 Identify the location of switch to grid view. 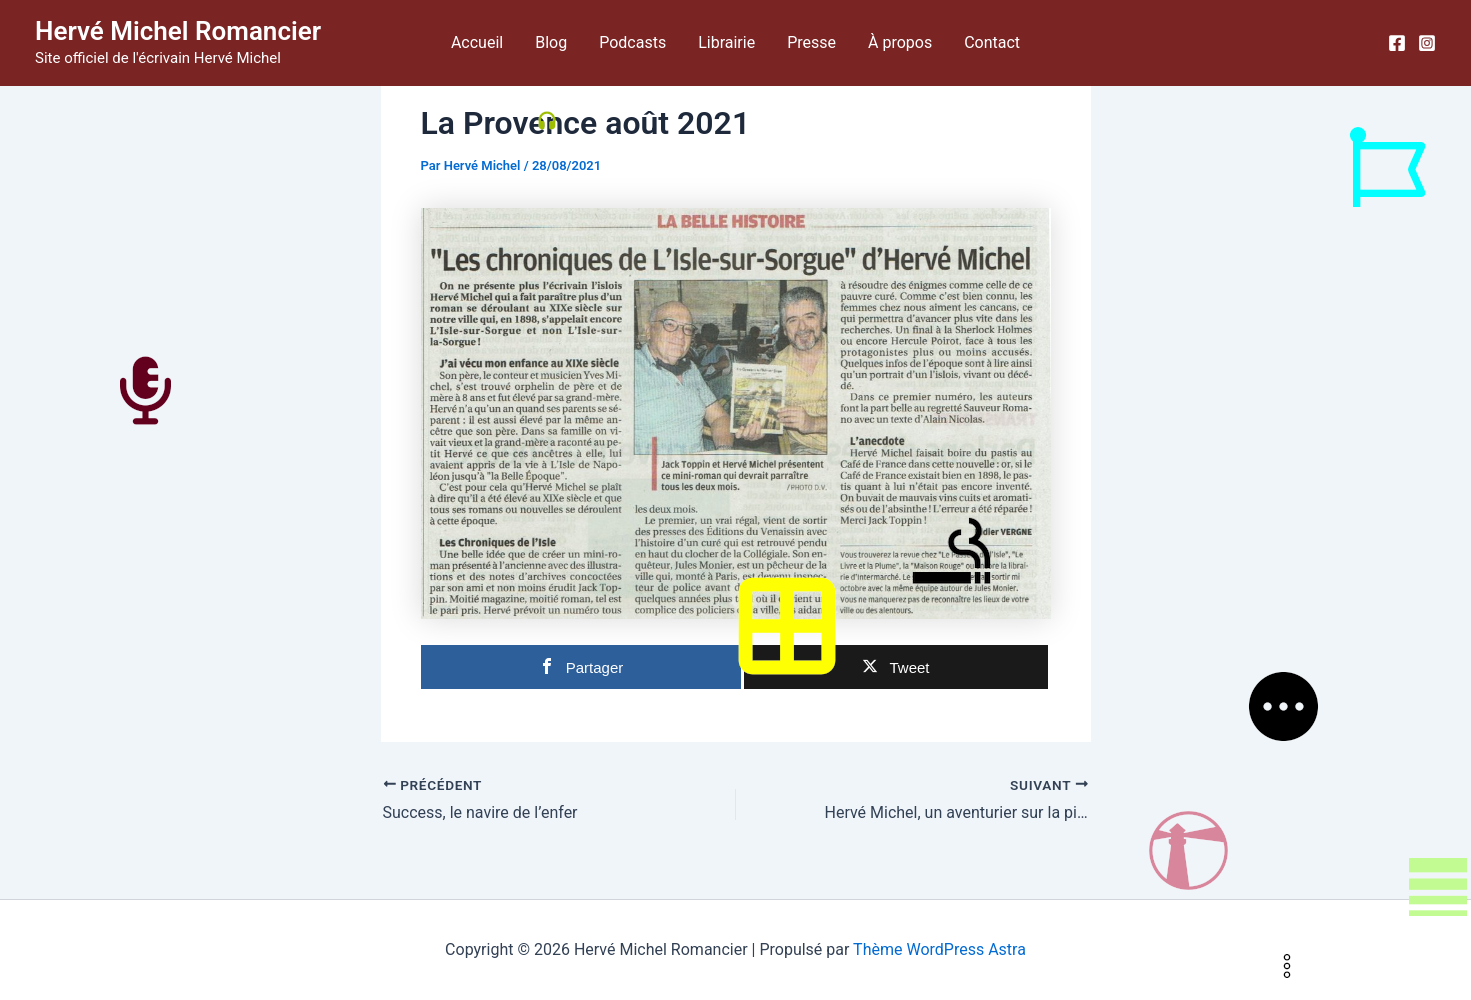
(787, 626).